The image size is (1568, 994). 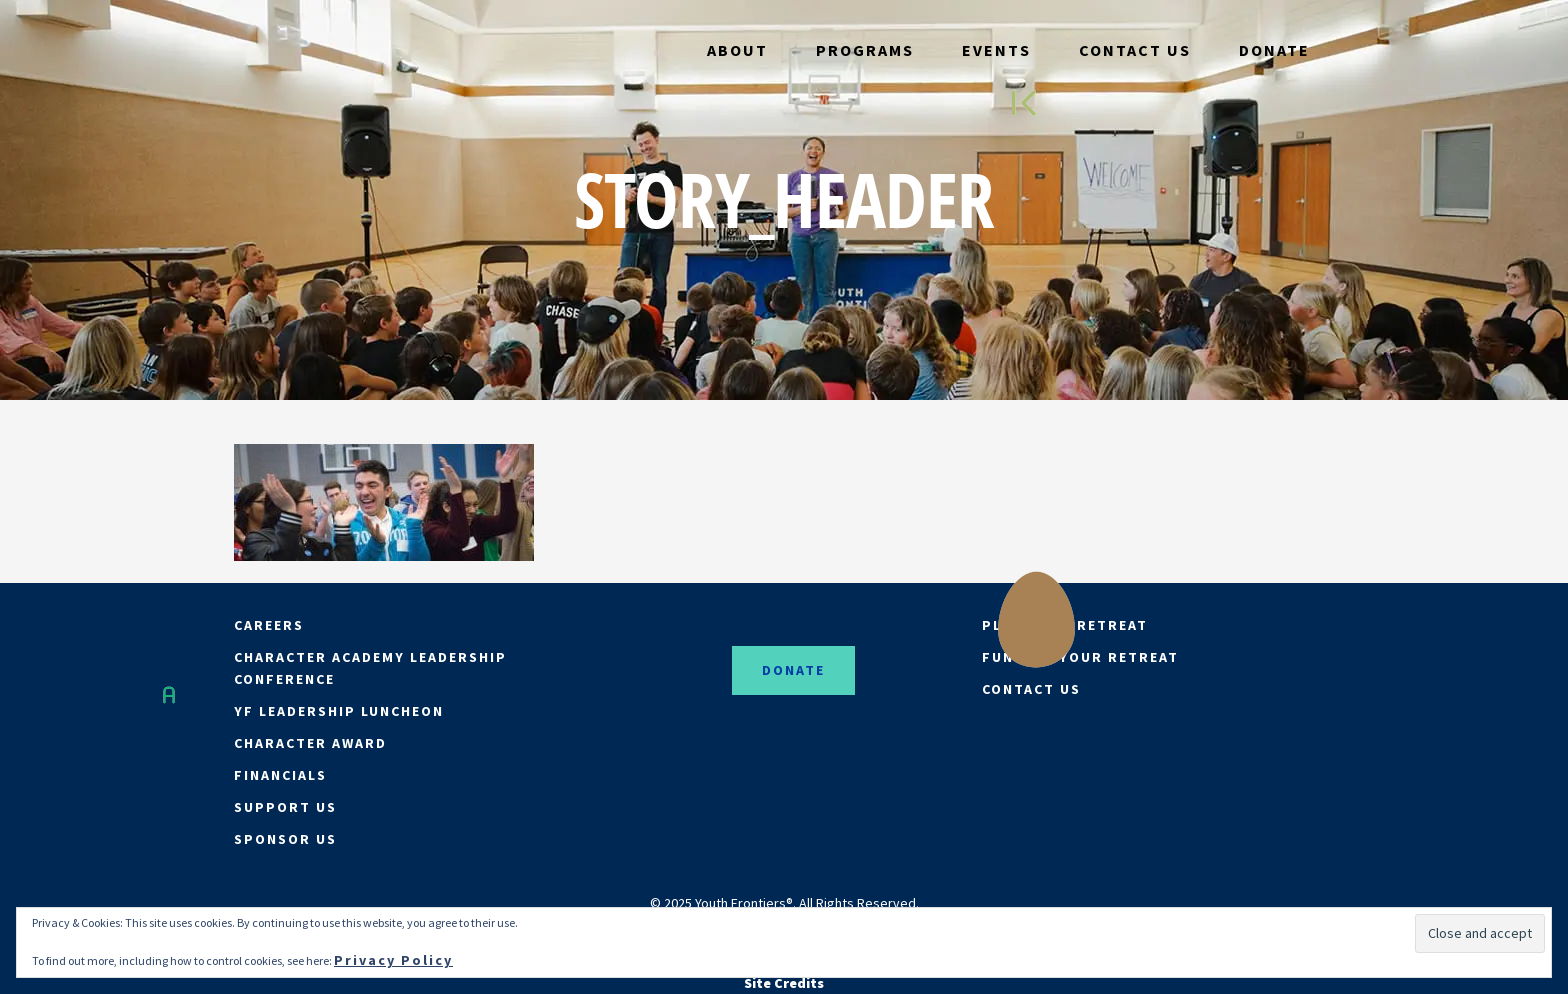 I want to click on indicates egg or egg-containing ingredient, so click(x=1036, y=619).